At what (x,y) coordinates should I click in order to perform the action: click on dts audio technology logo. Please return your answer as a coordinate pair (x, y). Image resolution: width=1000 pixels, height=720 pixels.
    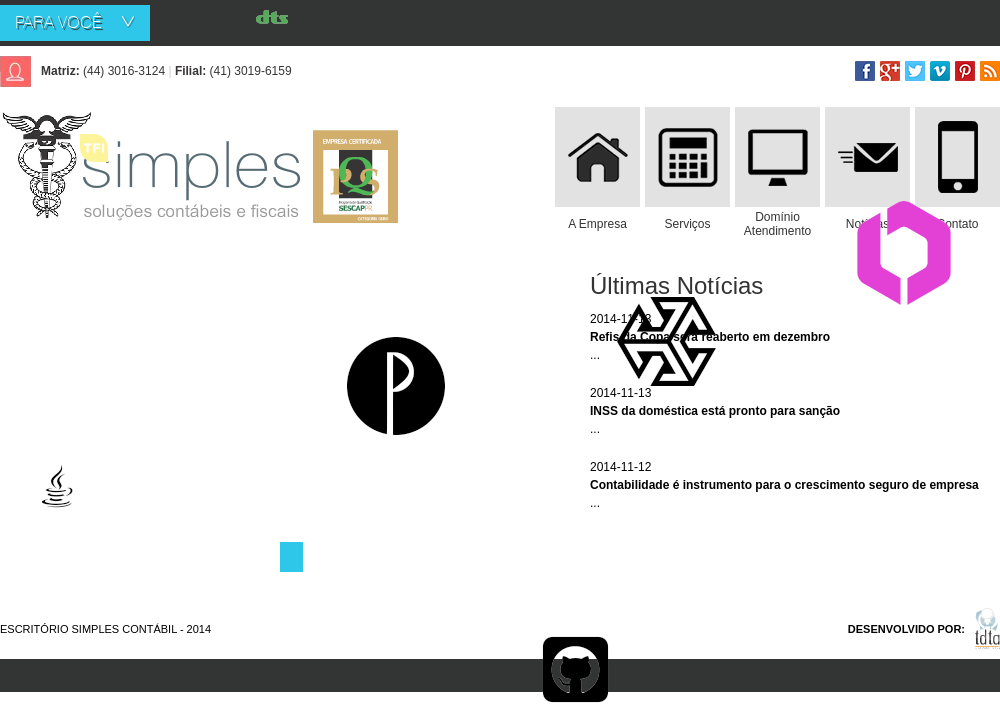
    Looking at the image, I should click on (272, 17).